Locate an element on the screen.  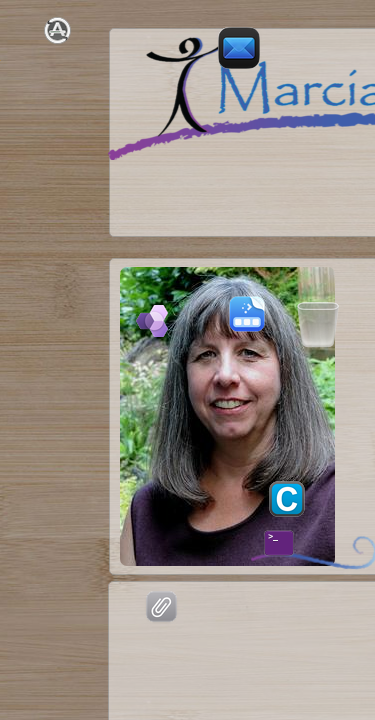
open the trash to view deleted items is located at coordinates (318, 324).